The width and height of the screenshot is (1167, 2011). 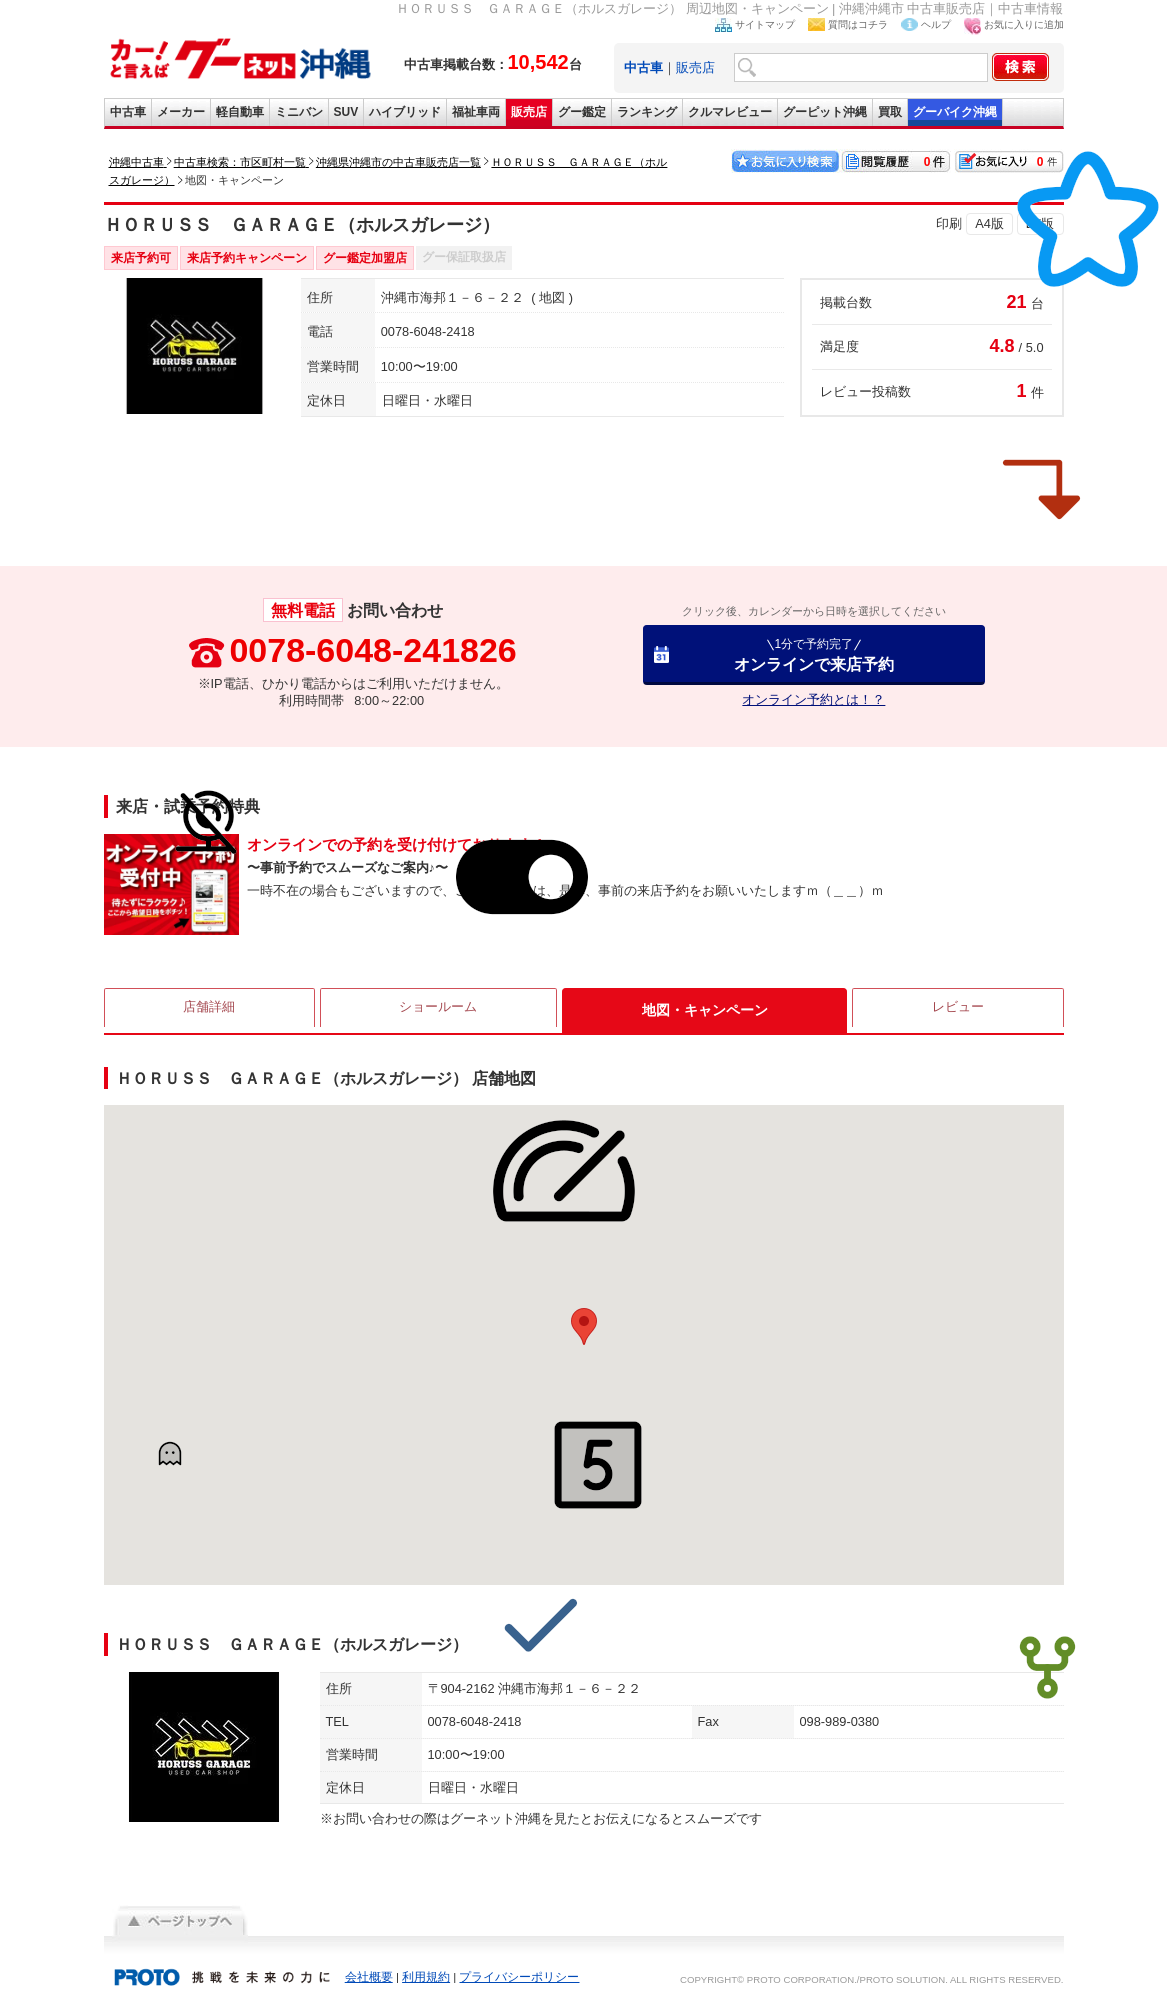 What do you see at coordinates (598, 1465) in the screenshot?
I see `select or input the number five` at bounding box center [598, 1465].